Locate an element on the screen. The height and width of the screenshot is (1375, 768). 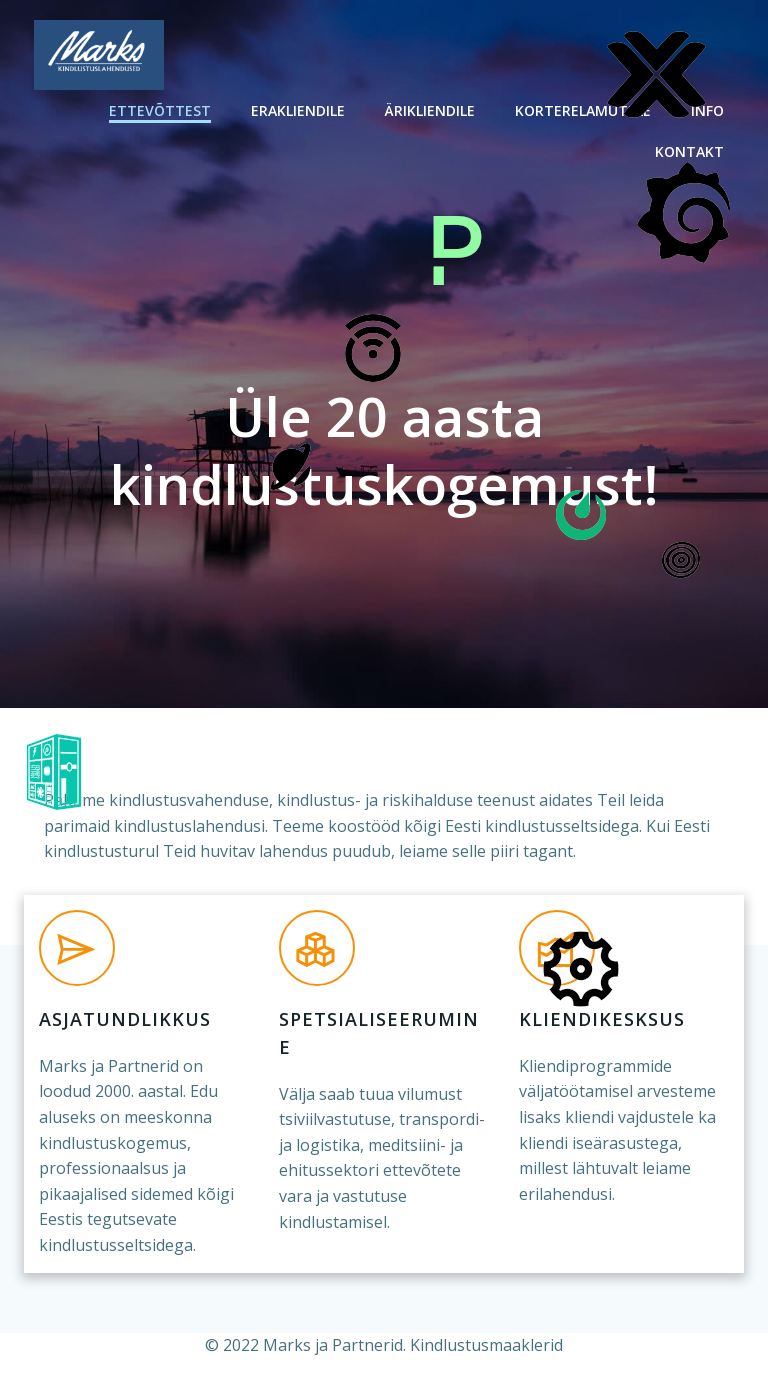
open proxmox virtual environment dashboard is located at coordinates (656, 74).